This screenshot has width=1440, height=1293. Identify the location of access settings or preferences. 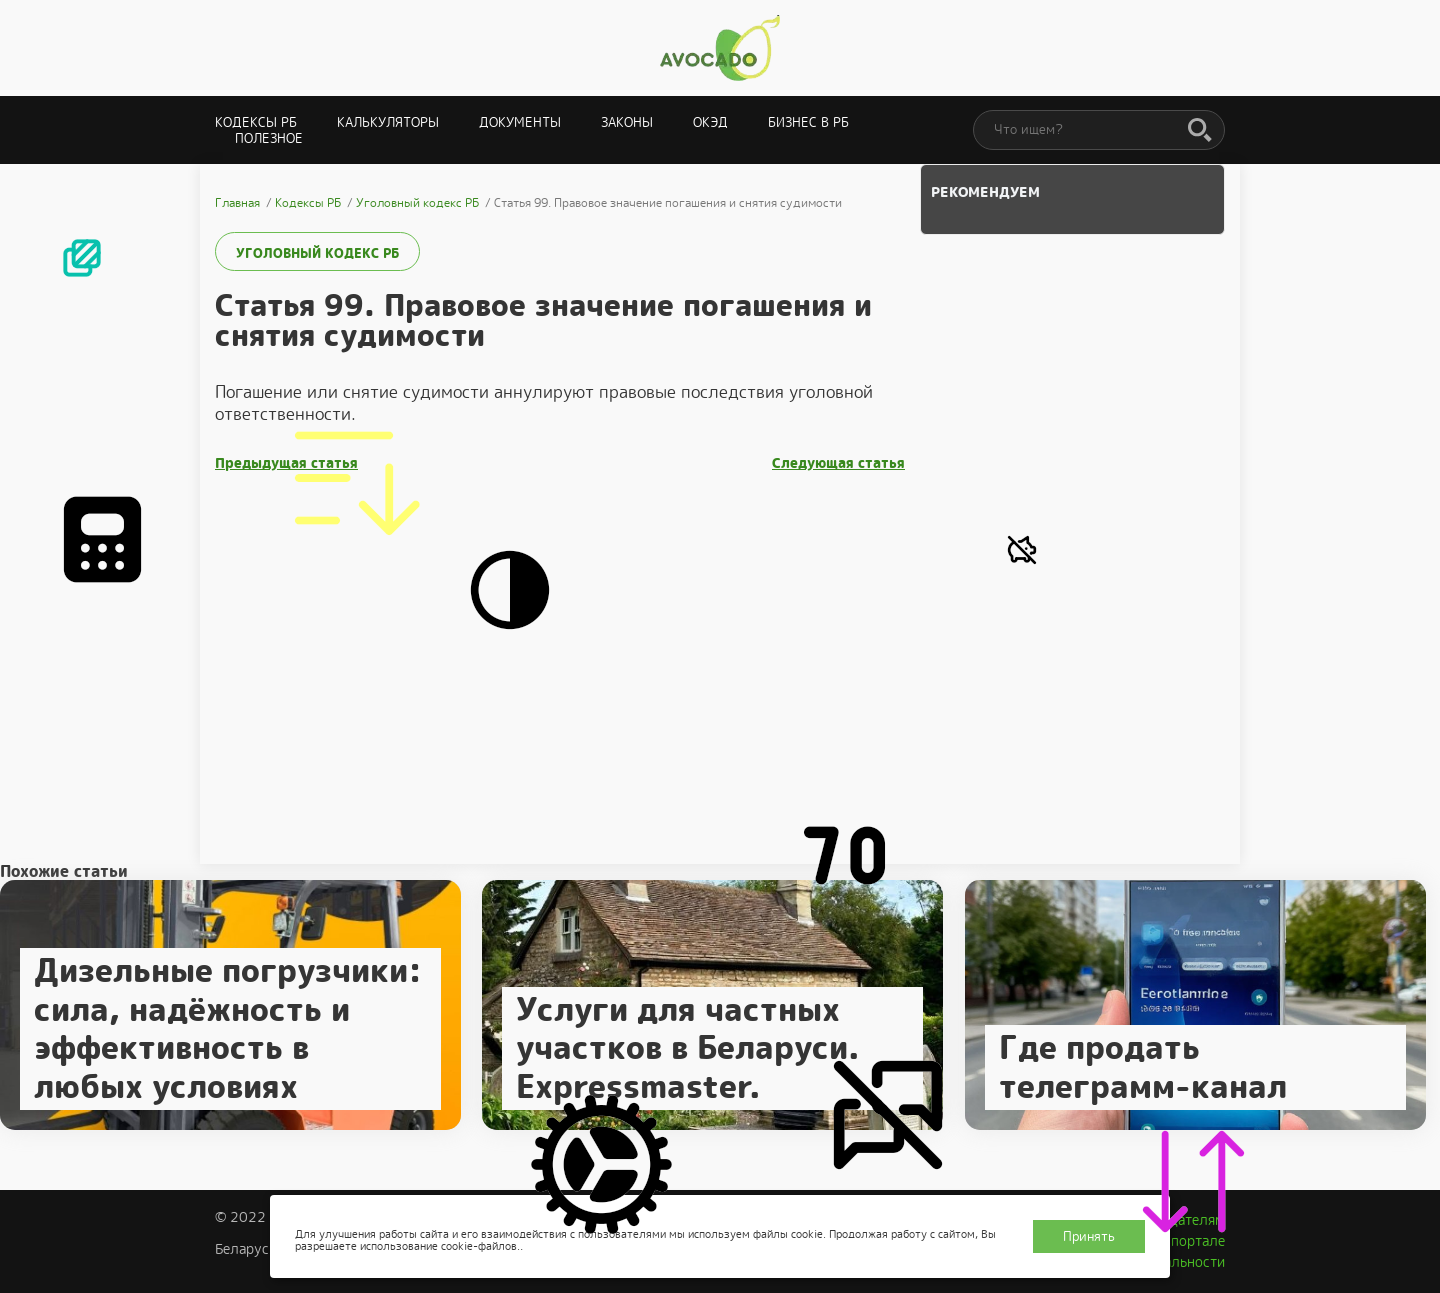
(601, 1164).